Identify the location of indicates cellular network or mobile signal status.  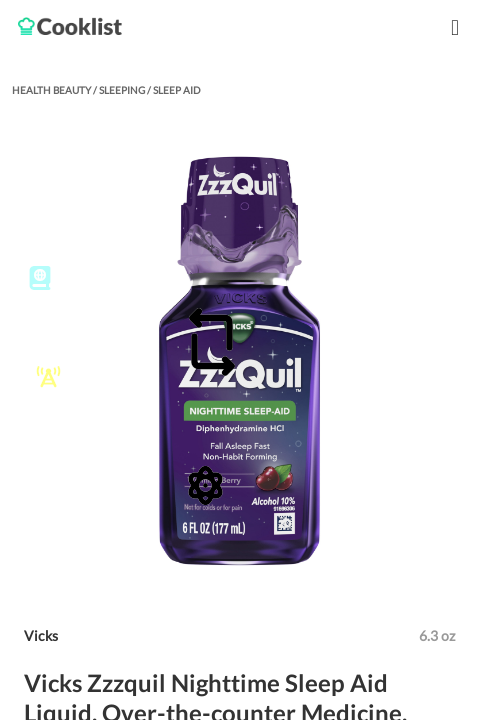
(48, 376).